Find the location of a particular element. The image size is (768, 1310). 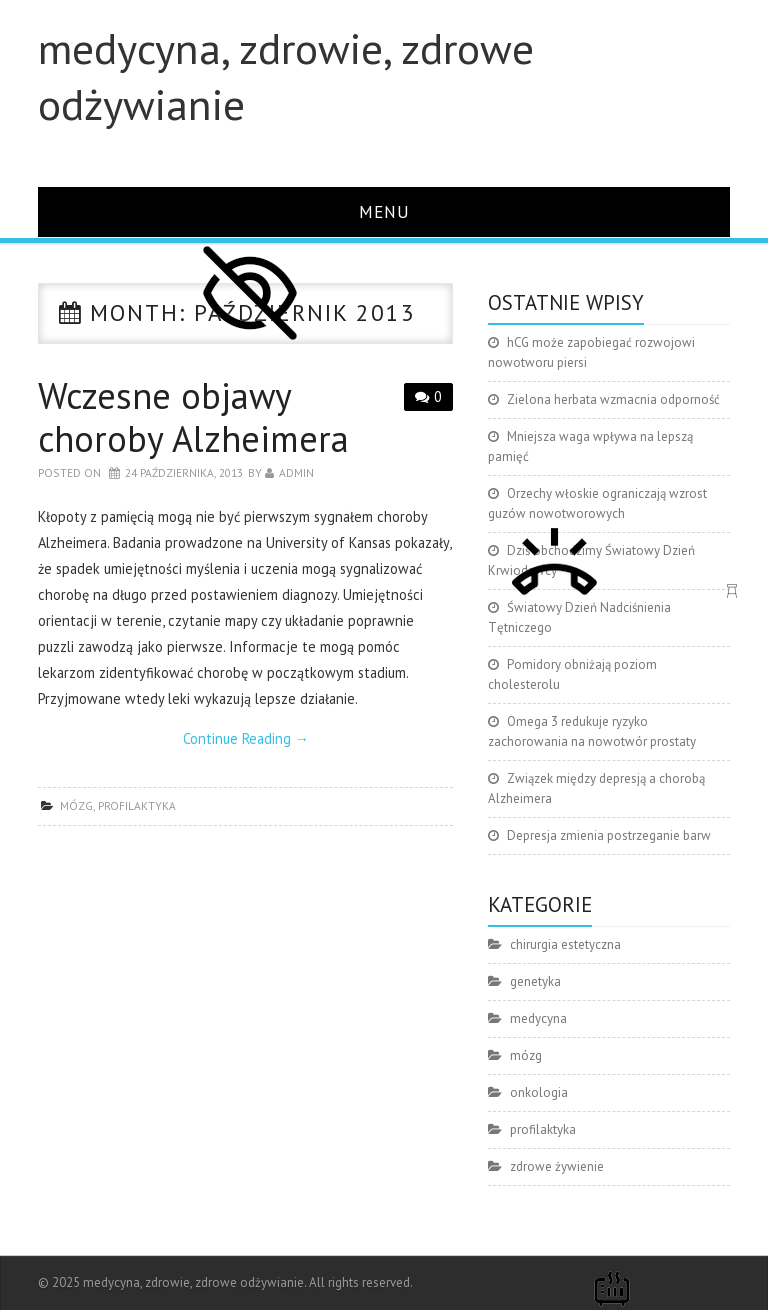

incoming call alert is located at coordinates (554, 563).